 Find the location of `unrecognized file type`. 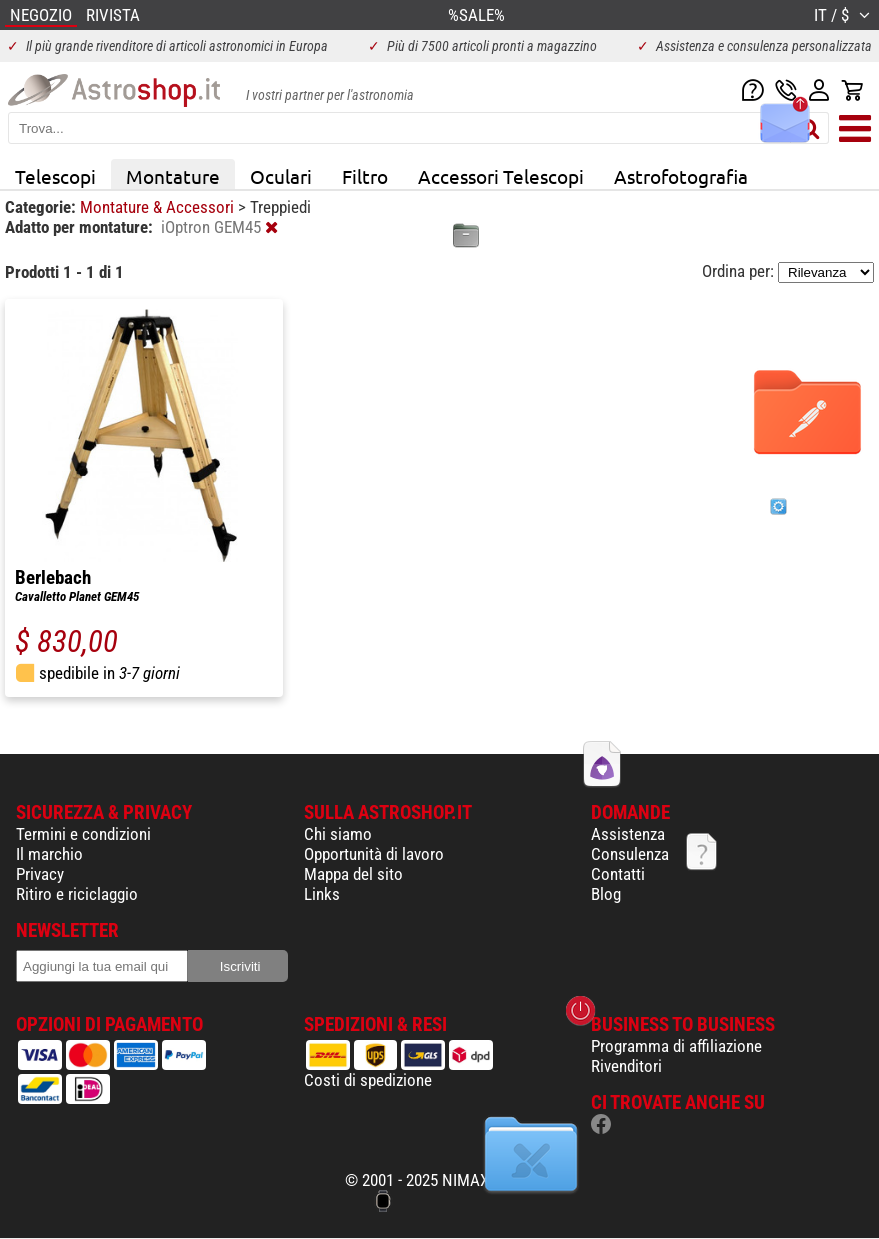

unrecognized file type is located at coordinates (701, 851).